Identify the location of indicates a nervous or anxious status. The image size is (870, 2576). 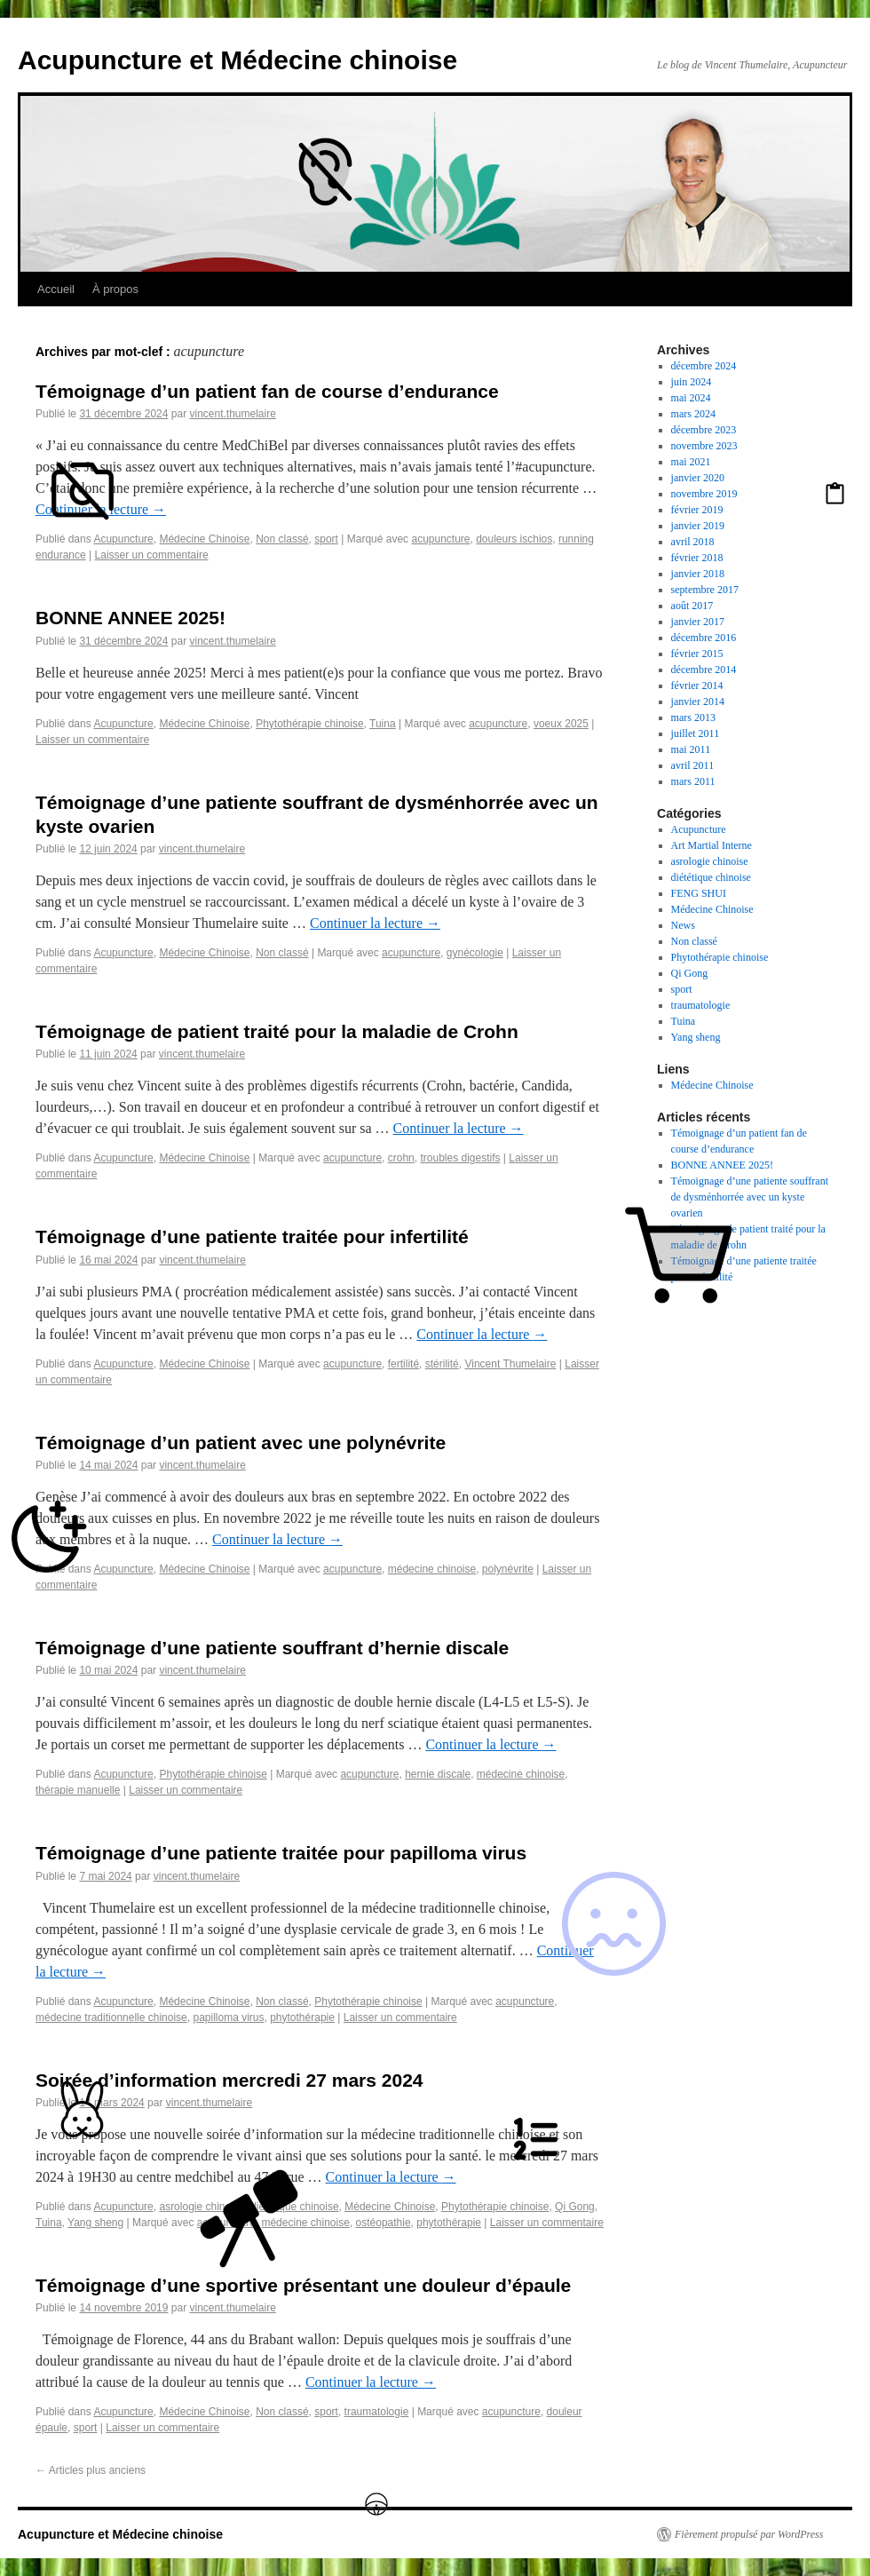
(613, 1923).